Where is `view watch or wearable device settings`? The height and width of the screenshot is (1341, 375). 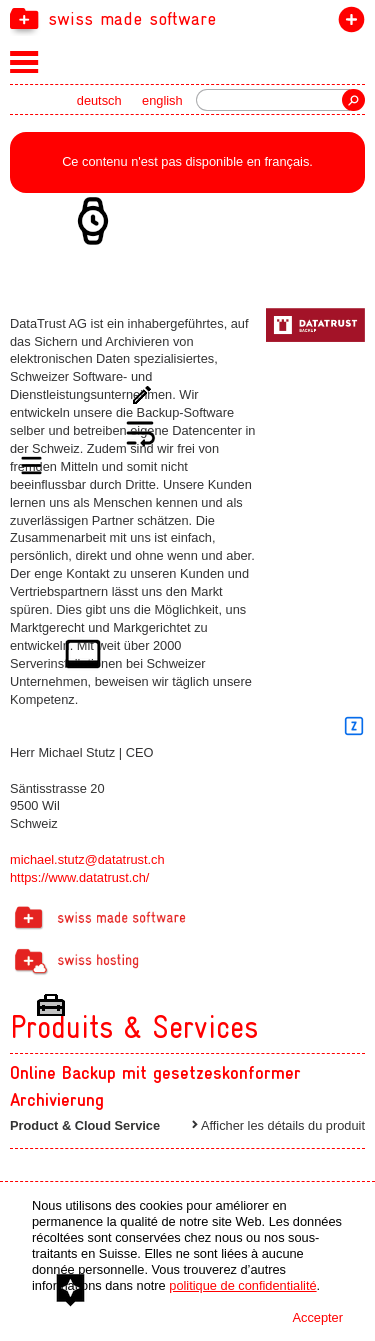 view watch or wearable device settings is located at coordinates (93, 221).